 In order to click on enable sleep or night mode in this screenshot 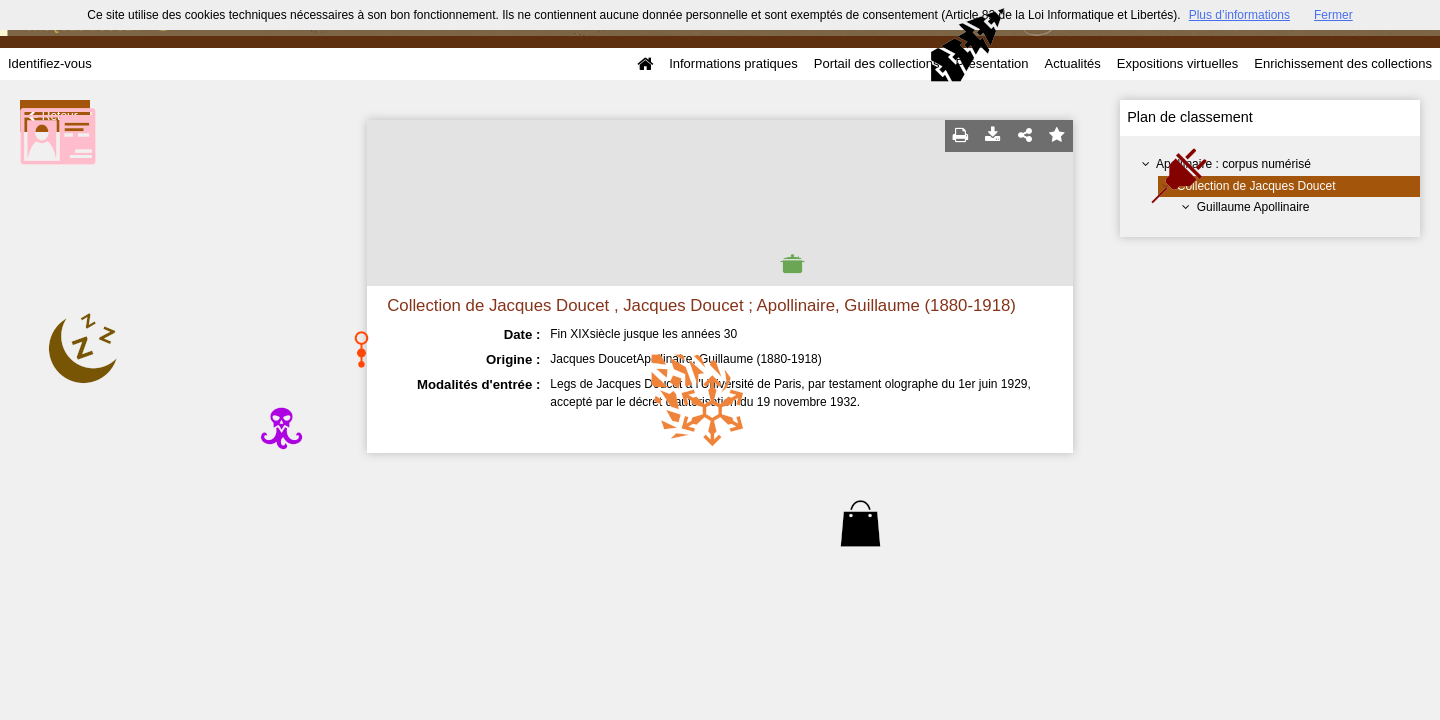, I will do `click(83, 348)`.